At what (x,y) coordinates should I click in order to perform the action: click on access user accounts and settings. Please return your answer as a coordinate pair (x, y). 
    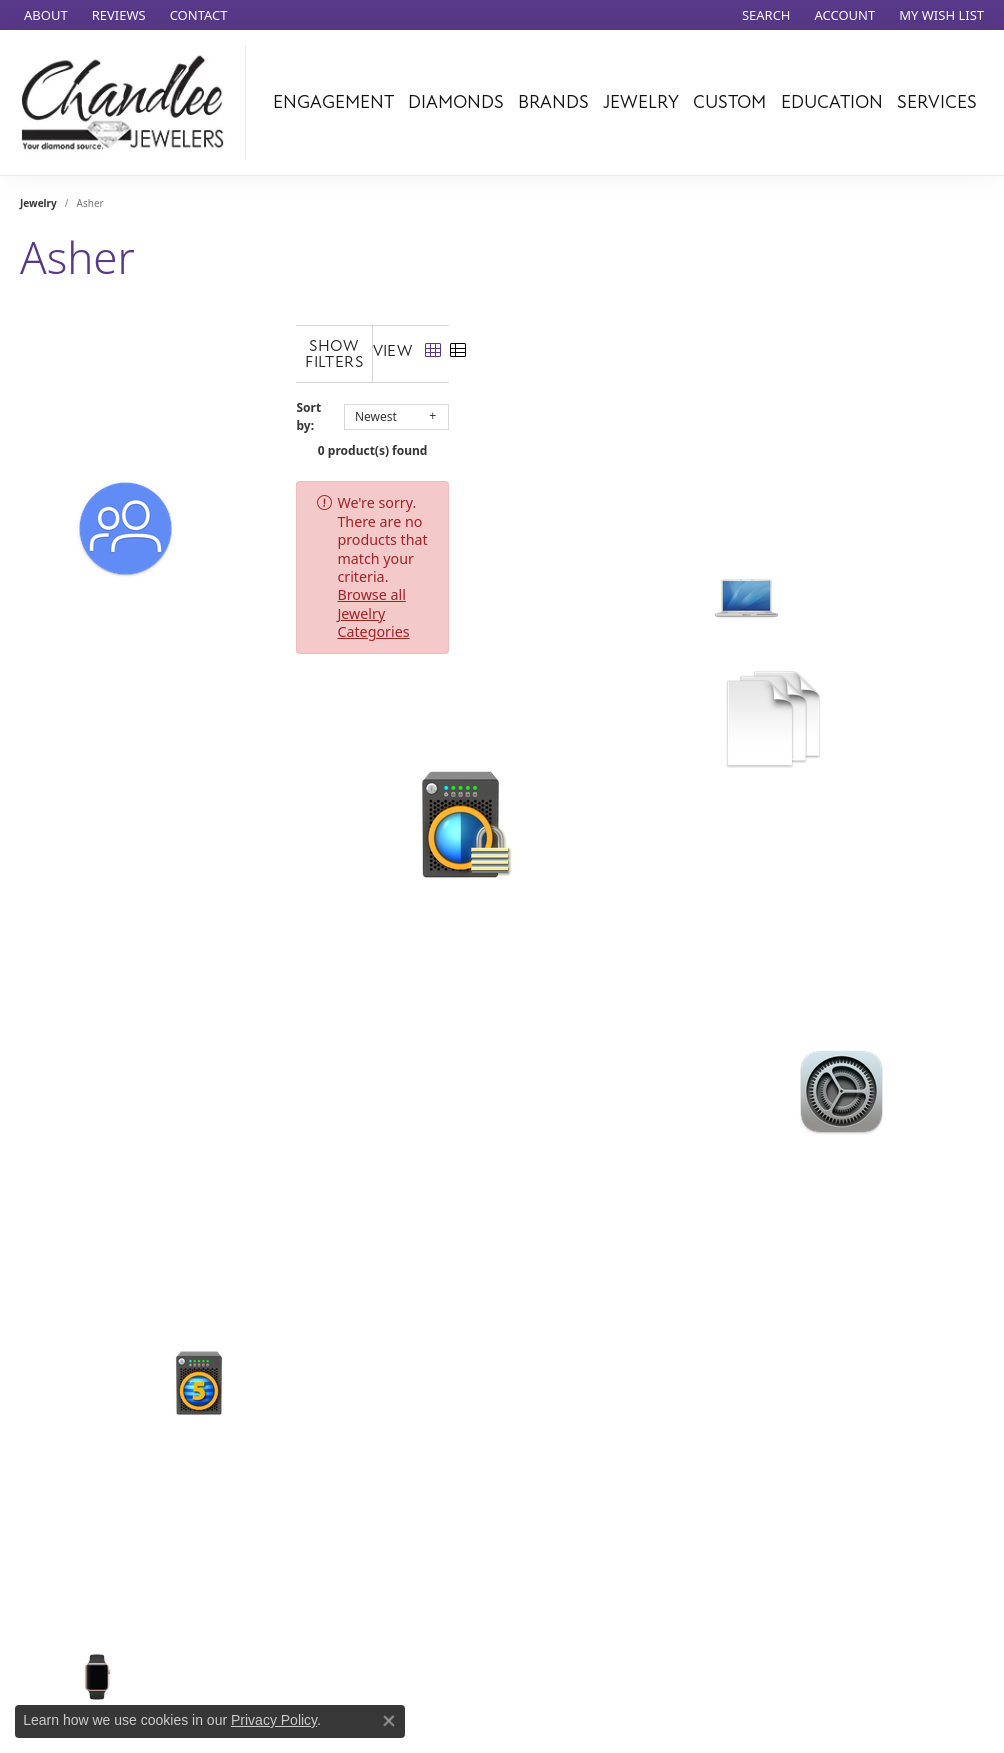
    Looking at the image, I should click on (125, 528).